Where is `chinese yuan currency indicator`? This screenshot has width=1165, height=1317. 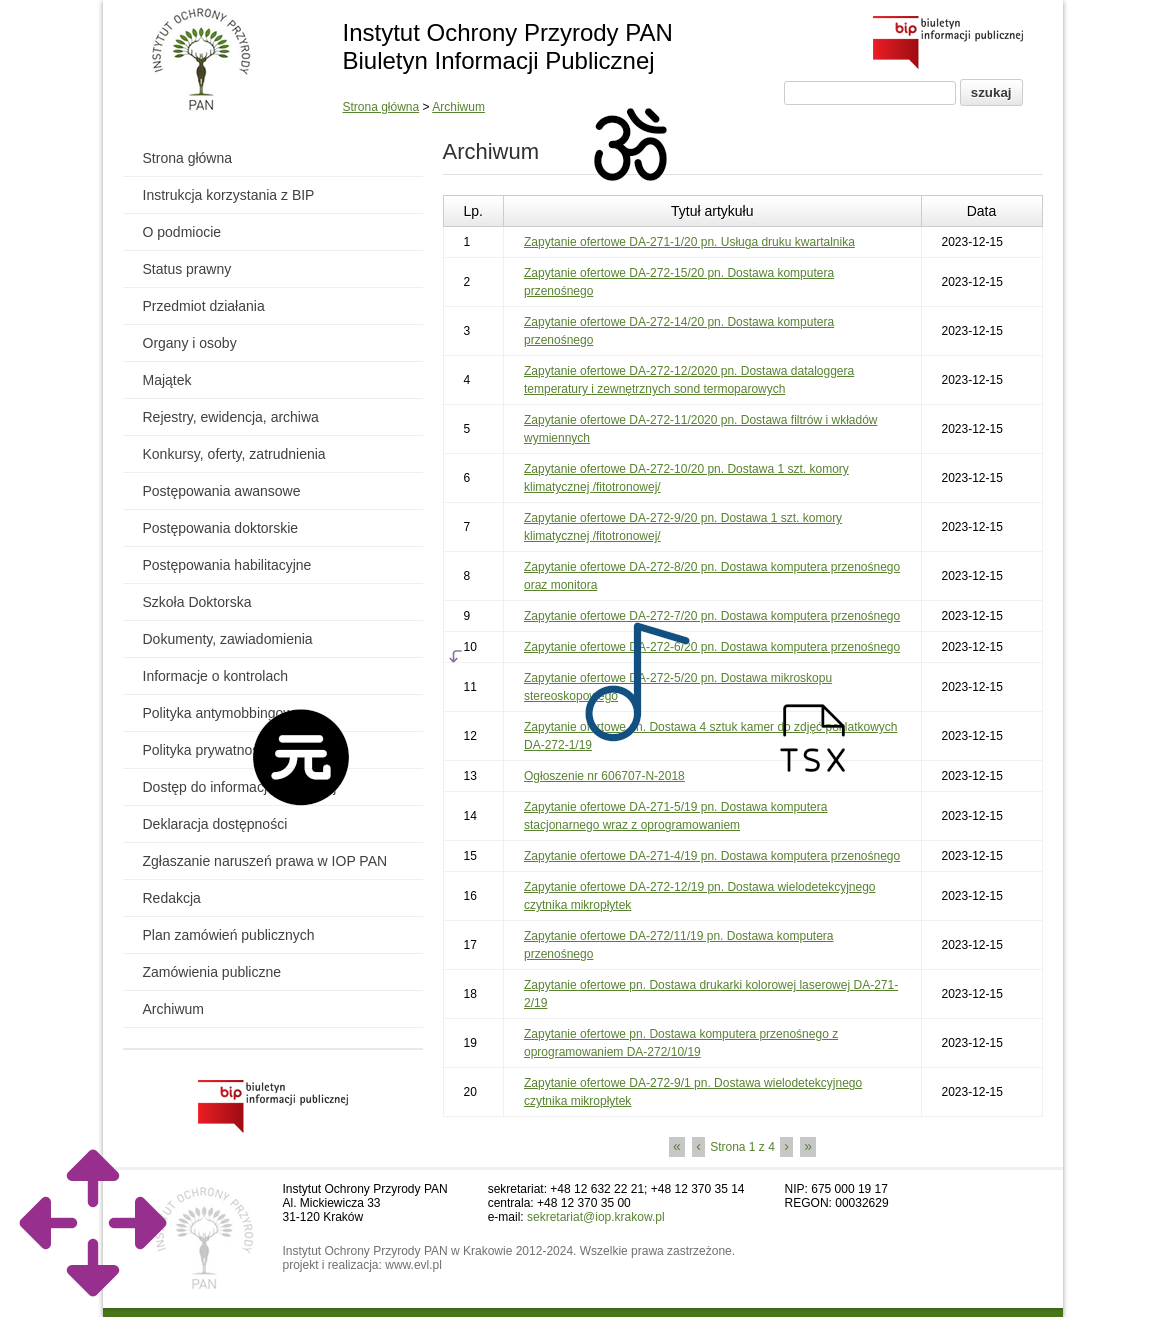 chinese yuan currency indicator is located at coordinates (301, 761).